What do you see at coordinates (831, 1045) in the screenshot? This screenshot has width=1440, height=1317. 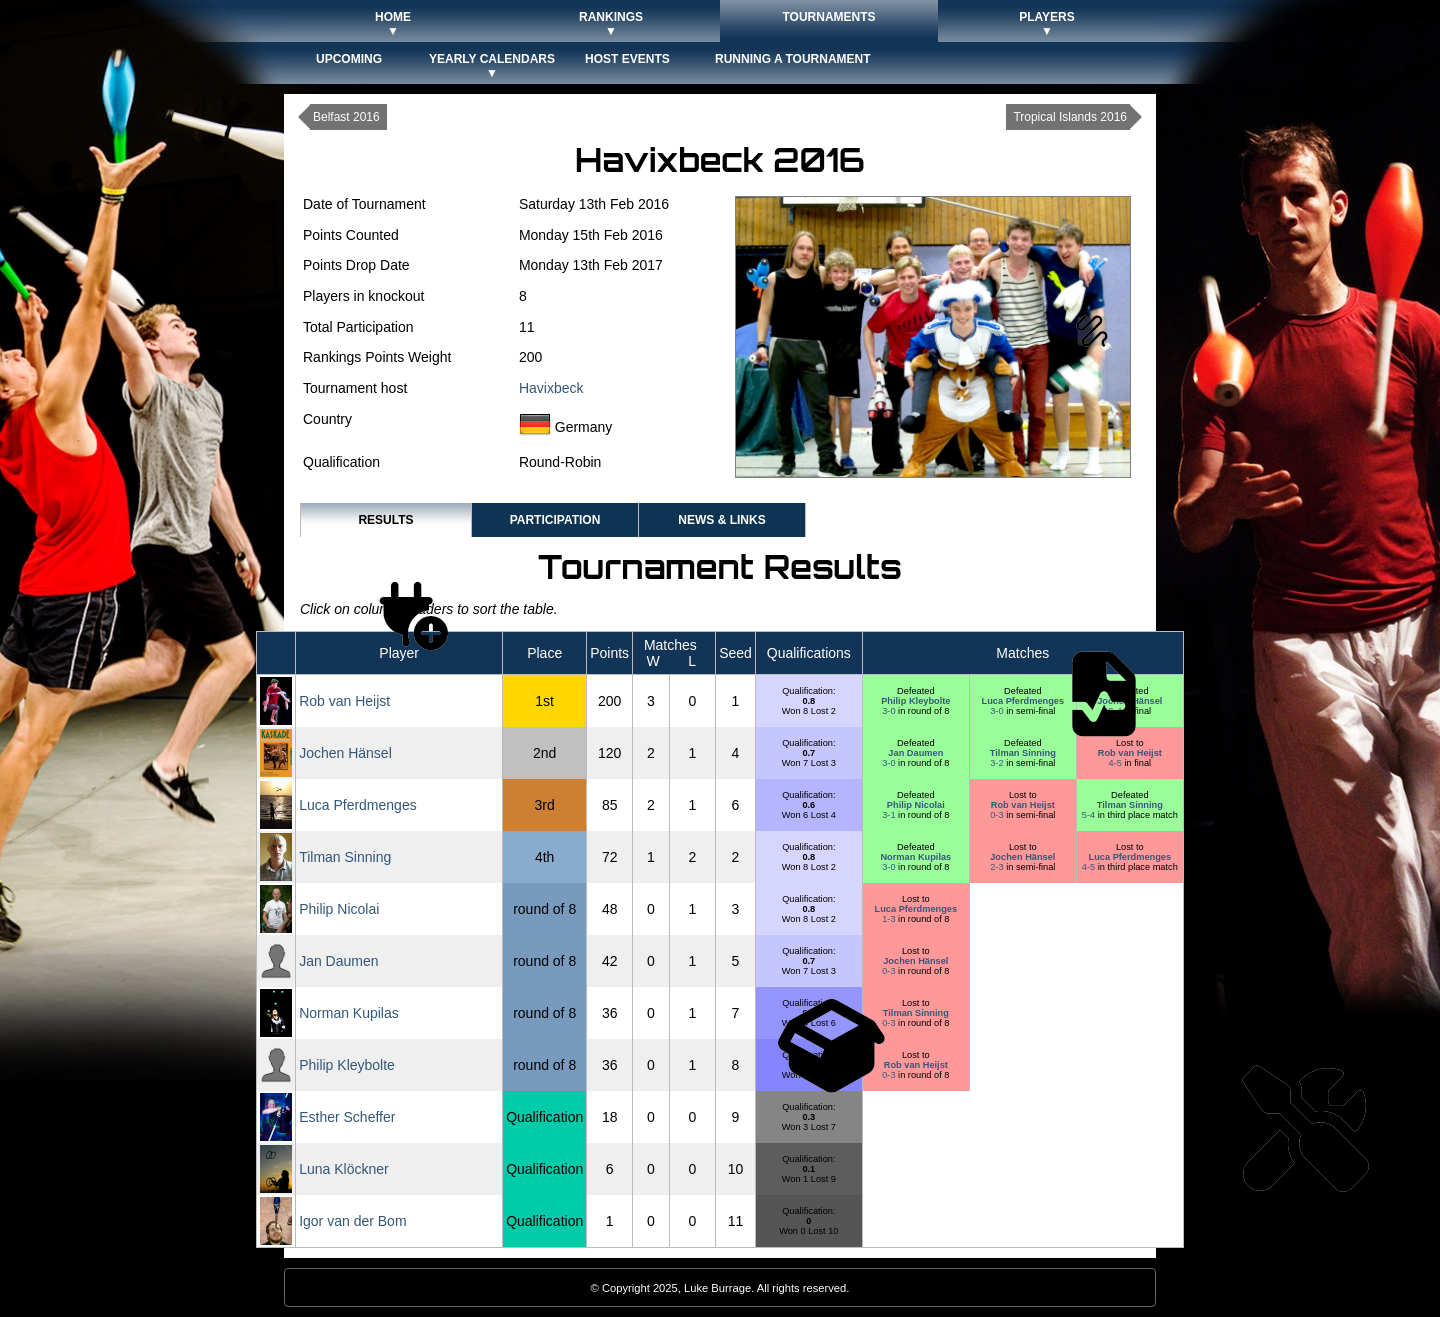 I see `view package contents` at bounding box center [831, 1045].